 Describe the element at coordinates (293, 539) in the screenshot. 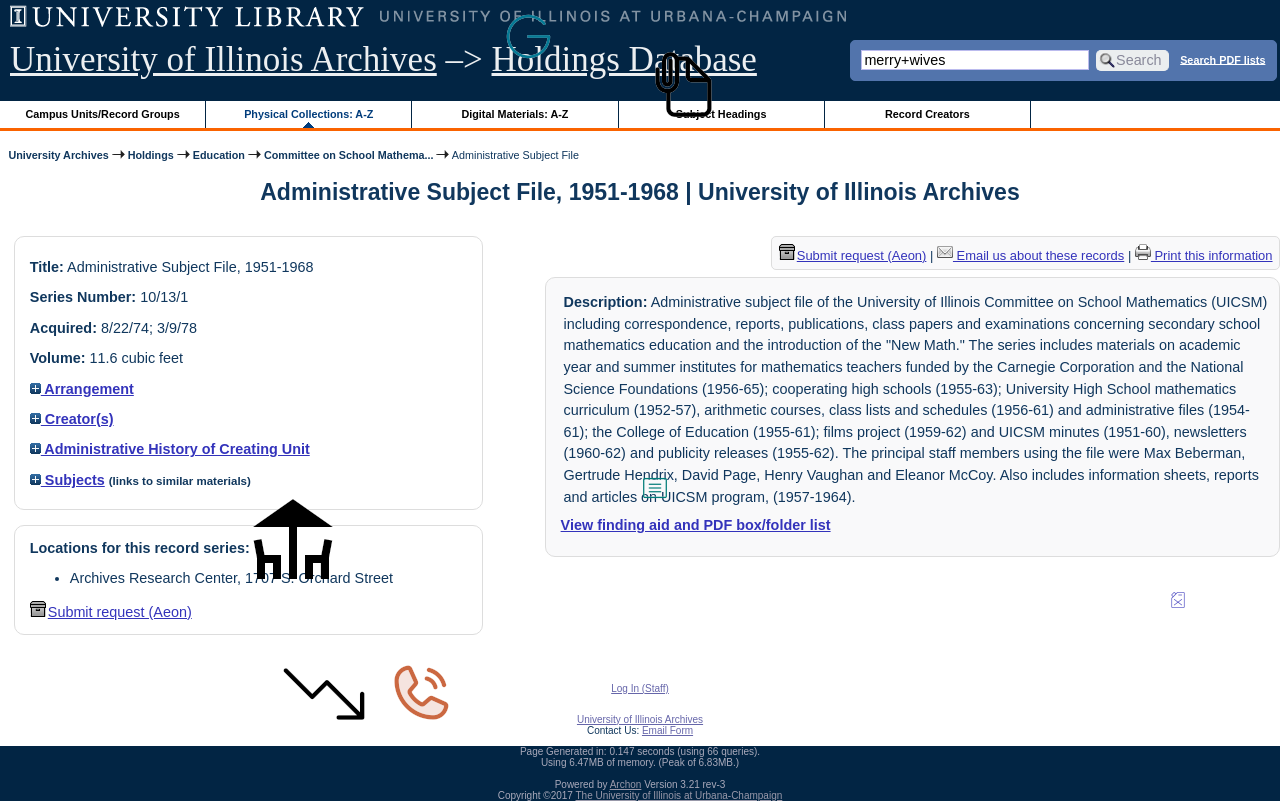

I see `access outdoor deck or patio settings` at that location.